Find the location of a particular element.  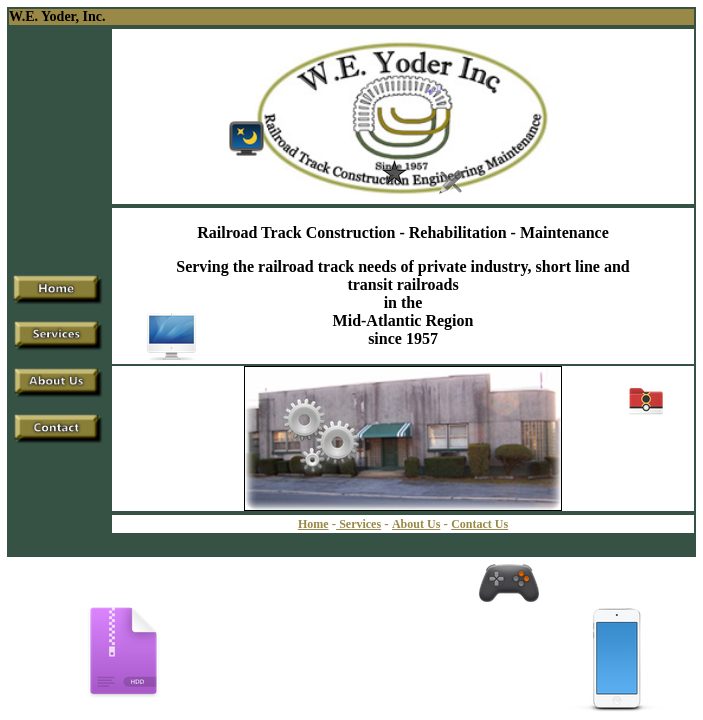

indicates write access is disabled is located at coordinates (451, 182).